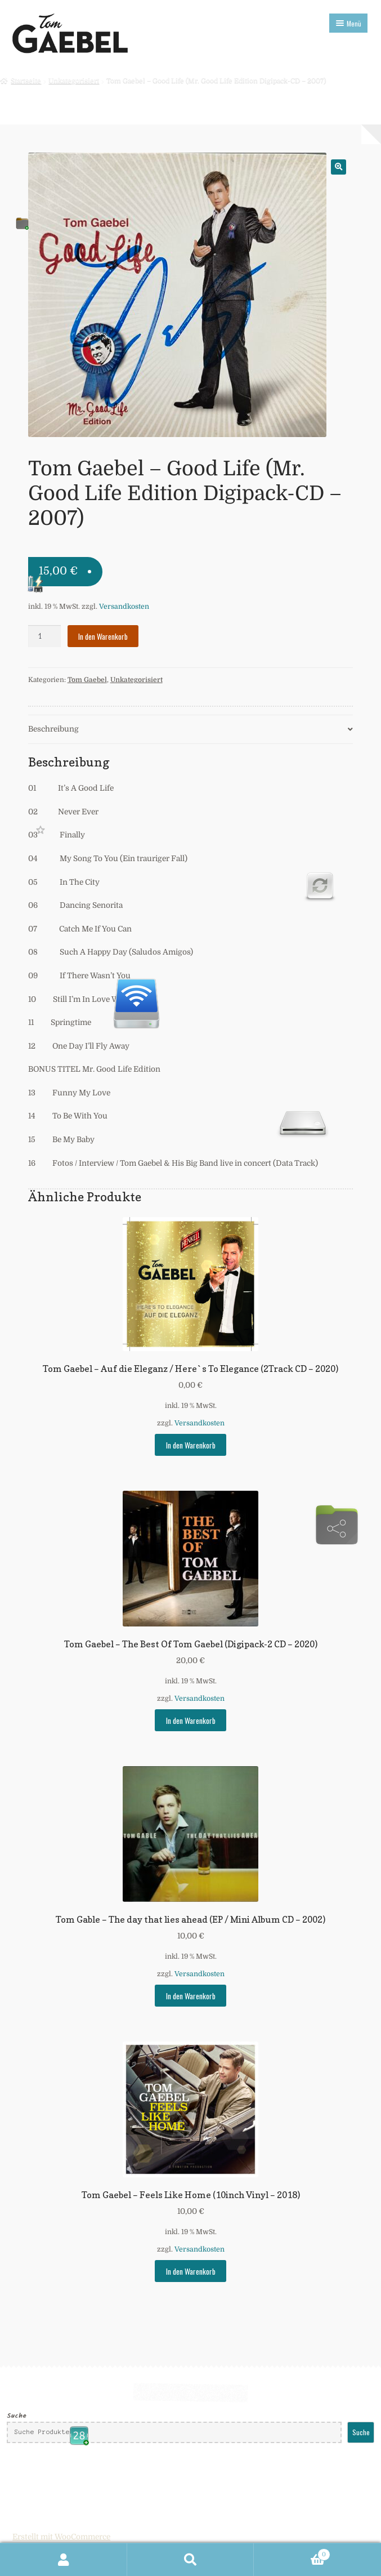 This screenshot has width=381, height=2576. Describe the element at coordinates (79, 2435) in the screenshot. I see `create a new calendar appointment` at that location.